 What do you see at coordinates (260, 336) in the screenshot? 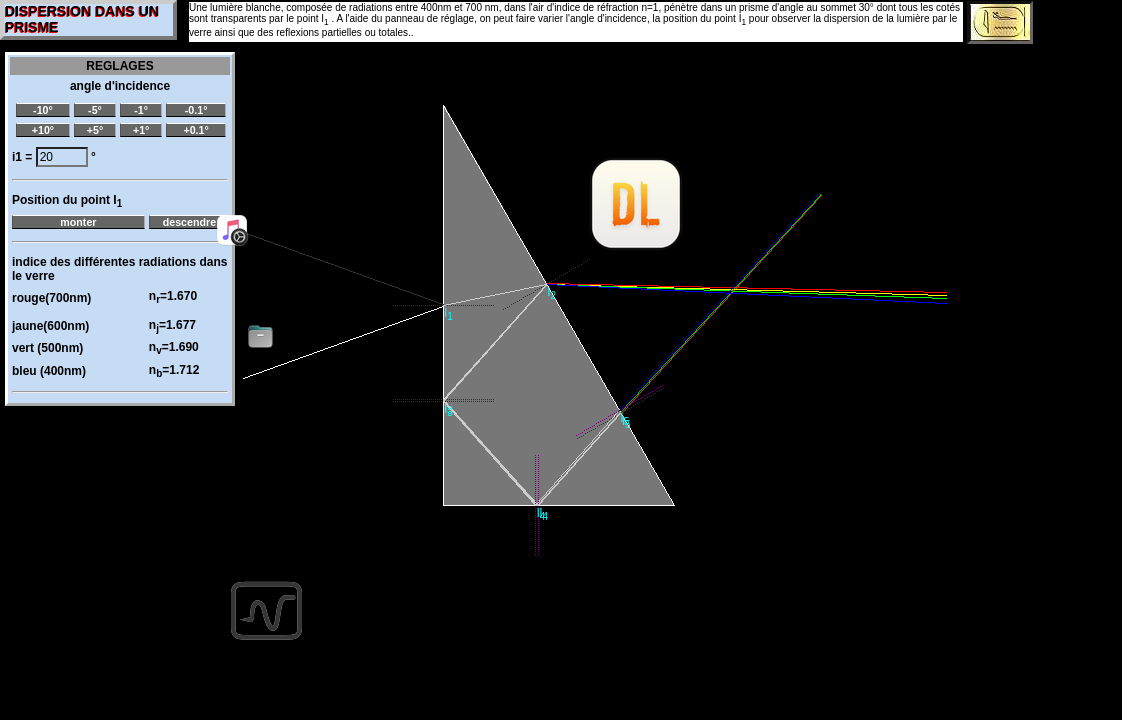
I see `open the file manager application` at bounding box center [260, 336].